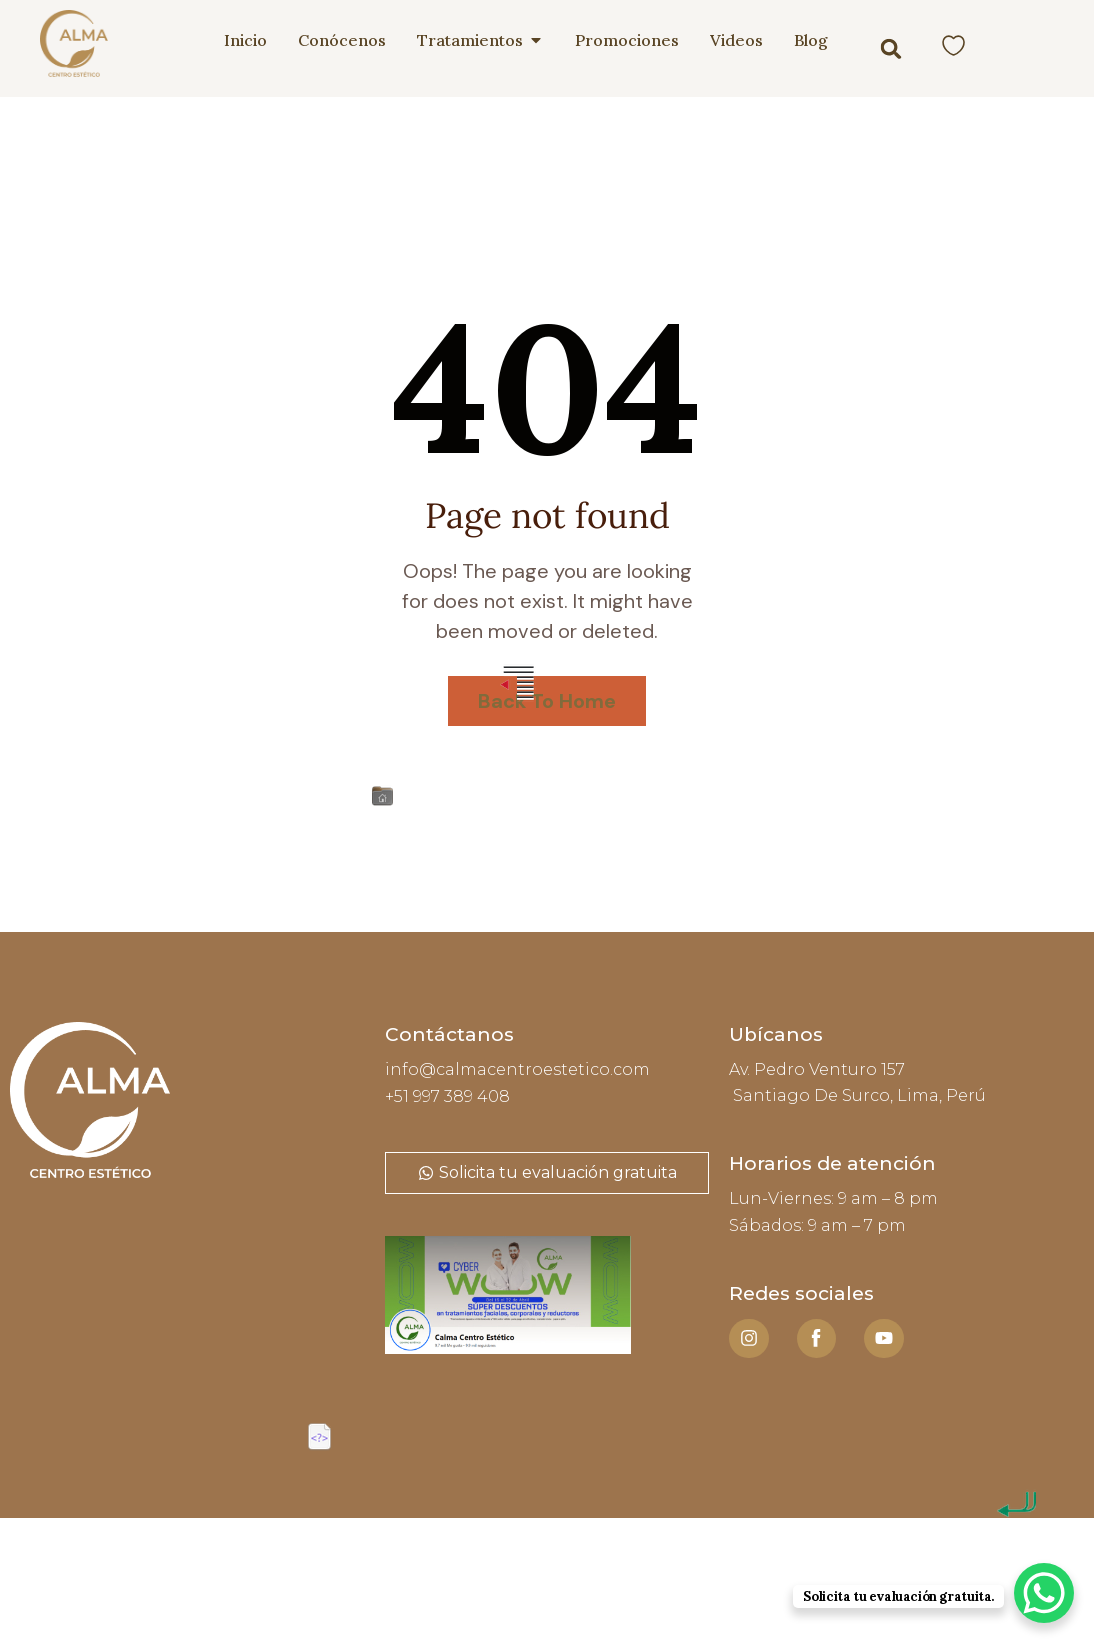 This screenshot has width=1094, height=1643. What do you see at coordinates (517, 683) in the screenshot?
I see `decrease text indentation` at bounding box center [517, 683].